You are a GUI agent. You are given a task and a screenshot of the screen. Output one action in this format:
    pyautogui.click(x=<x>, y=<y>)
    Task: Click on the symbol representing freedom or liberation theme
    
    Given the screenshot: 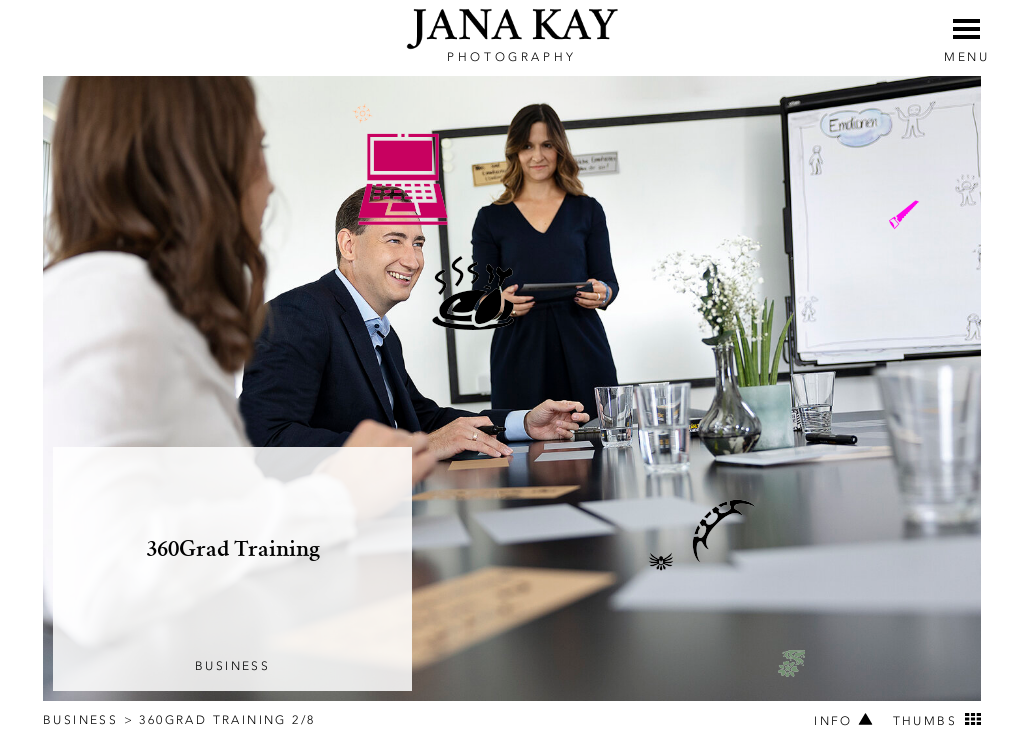 What is the action you would take?
    pyautogui.click(x=661, y=562)
    